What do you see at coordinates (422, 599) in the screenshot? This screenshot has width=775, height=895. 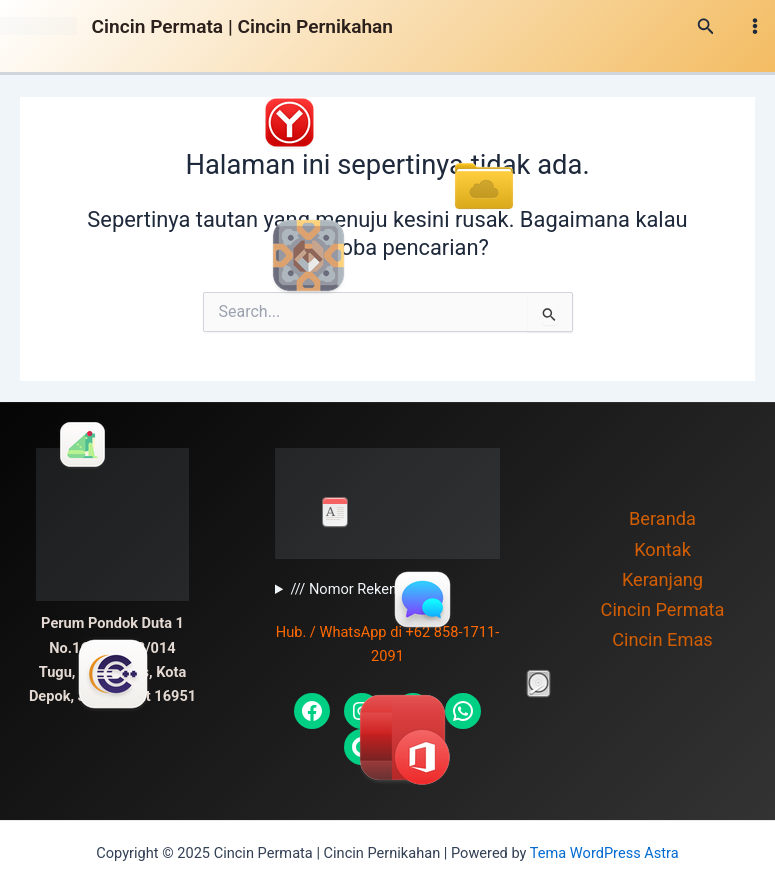 I see `open notification preferences` at bounding box center [422, 599].